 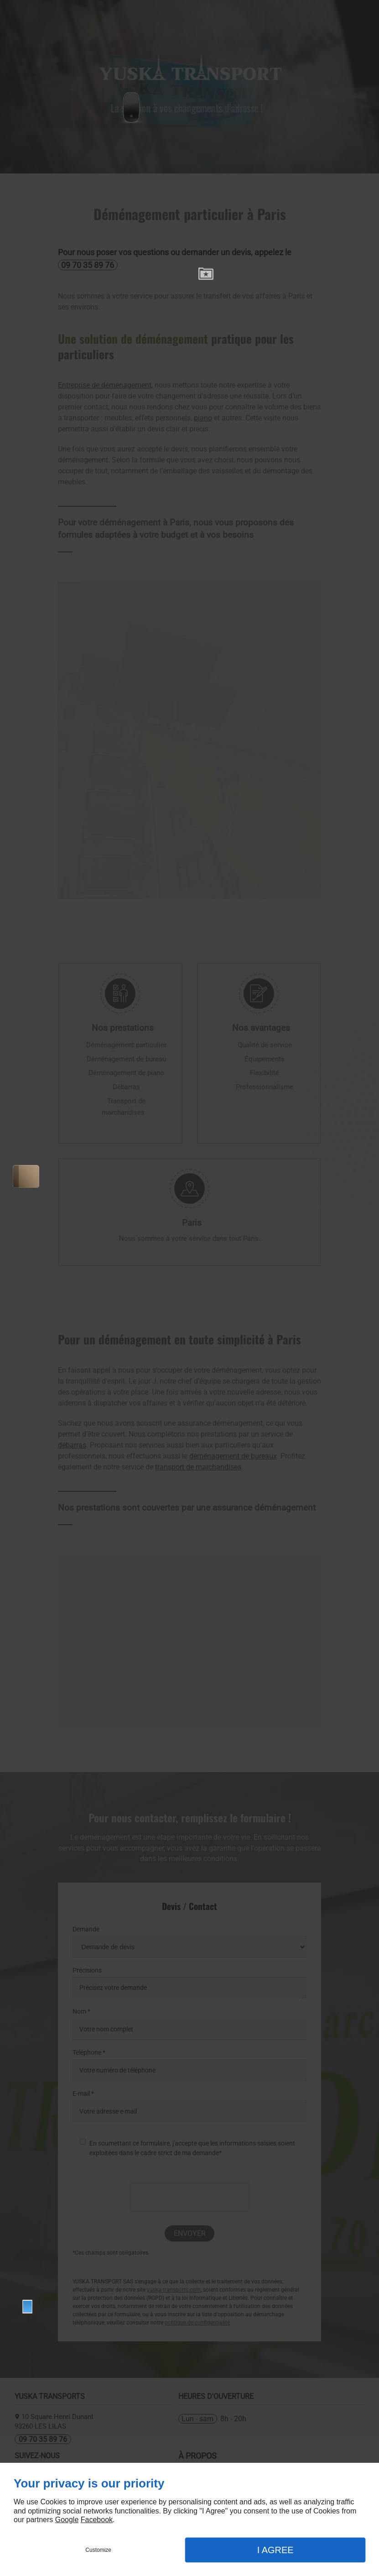 I want to click on view connected iPad Pro device, so click(x=27, y=2307).